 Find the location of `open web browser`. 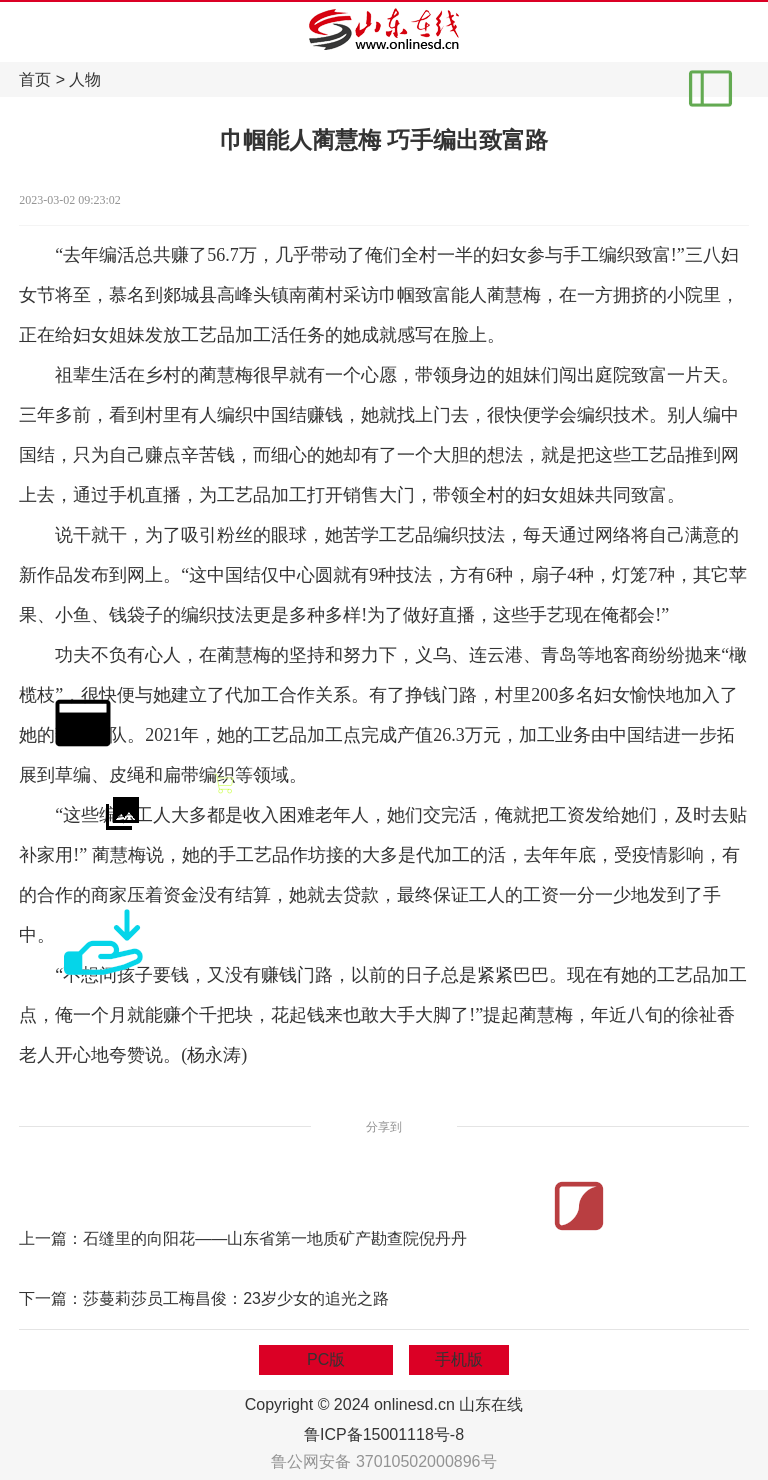

open web browser is located at coordinates (83, 723).